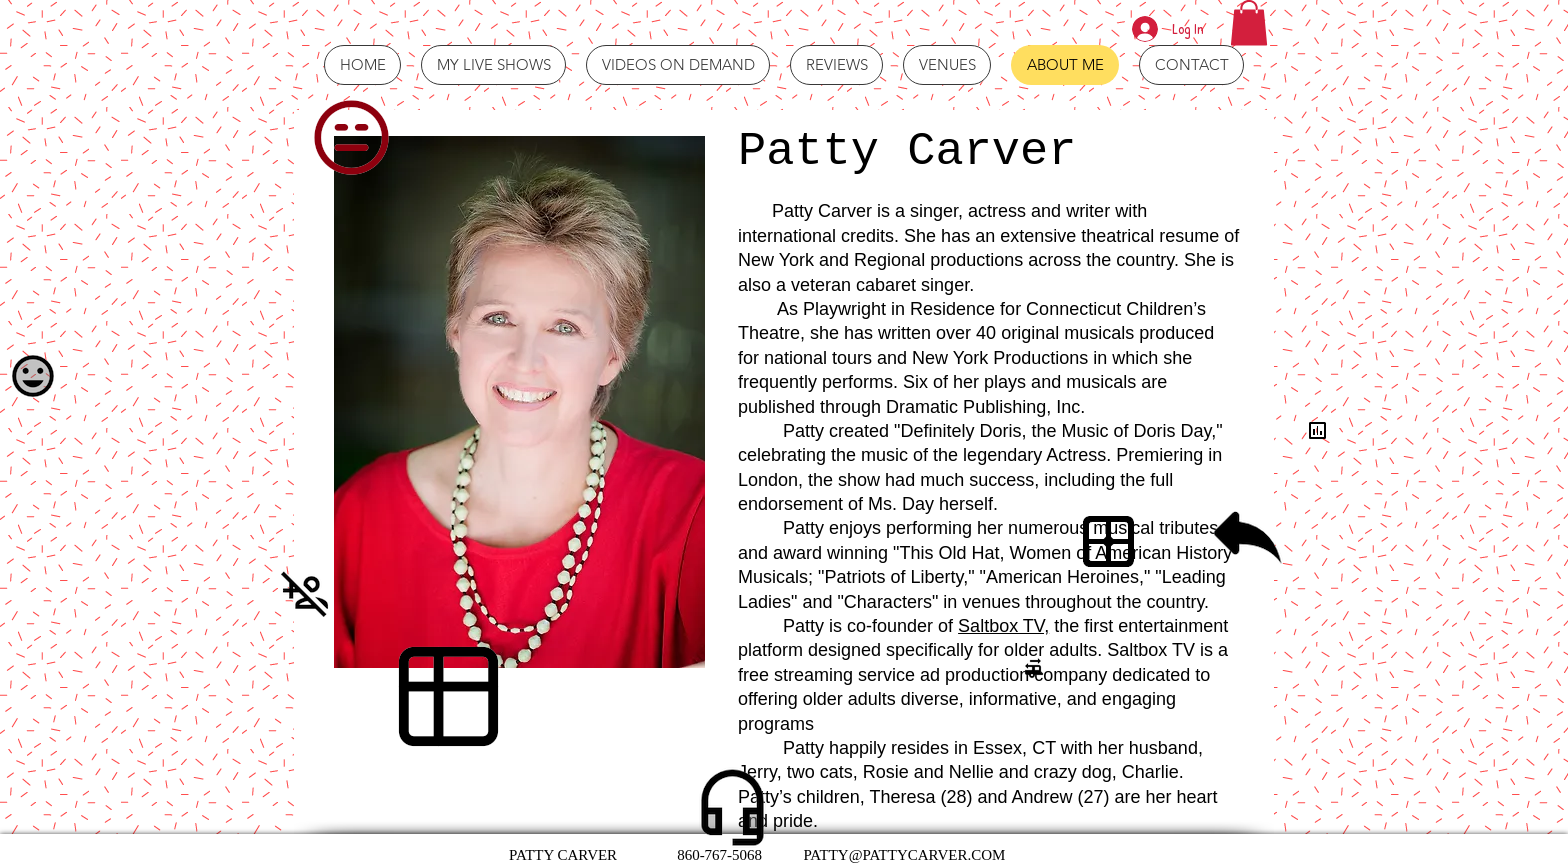 The width and height of the screenshot is (1568, 865). I want to click on insert a table with customizable borders, so click(448, 696).